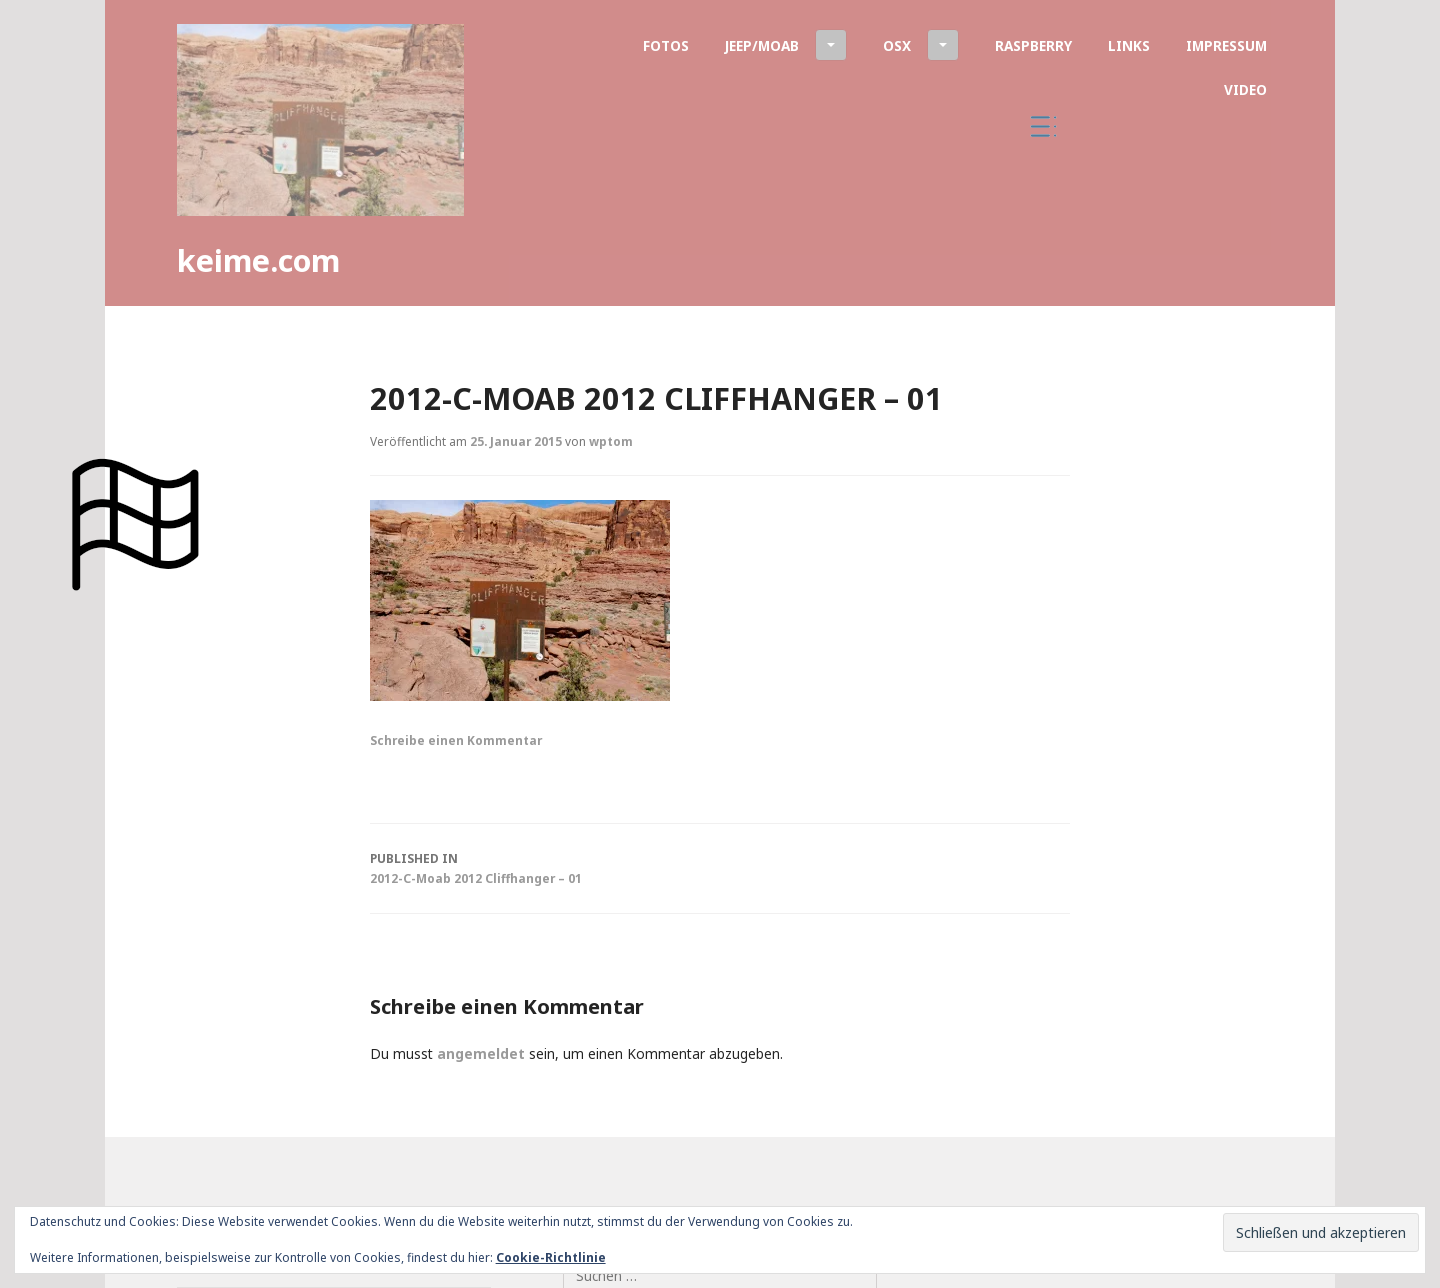 The width and height of the screenshot is (1440, 1288). I want to click on indicates a finish line or completion point, so click(130, 522).